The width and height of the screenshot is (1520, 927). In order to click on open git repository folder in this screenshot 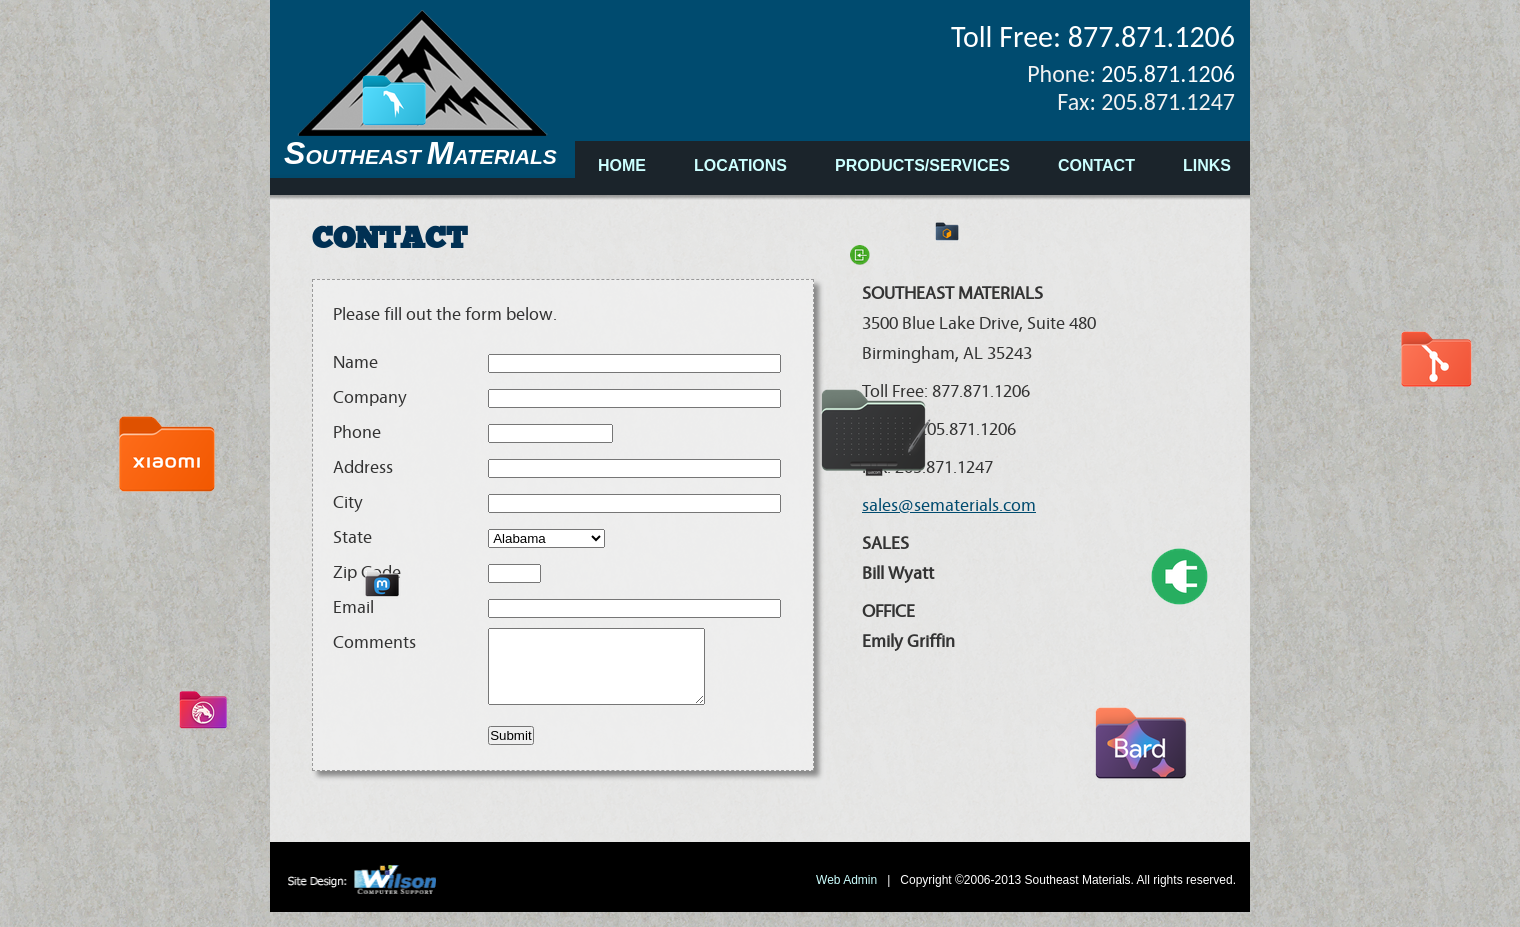, I will do `click(1436, 361)`.